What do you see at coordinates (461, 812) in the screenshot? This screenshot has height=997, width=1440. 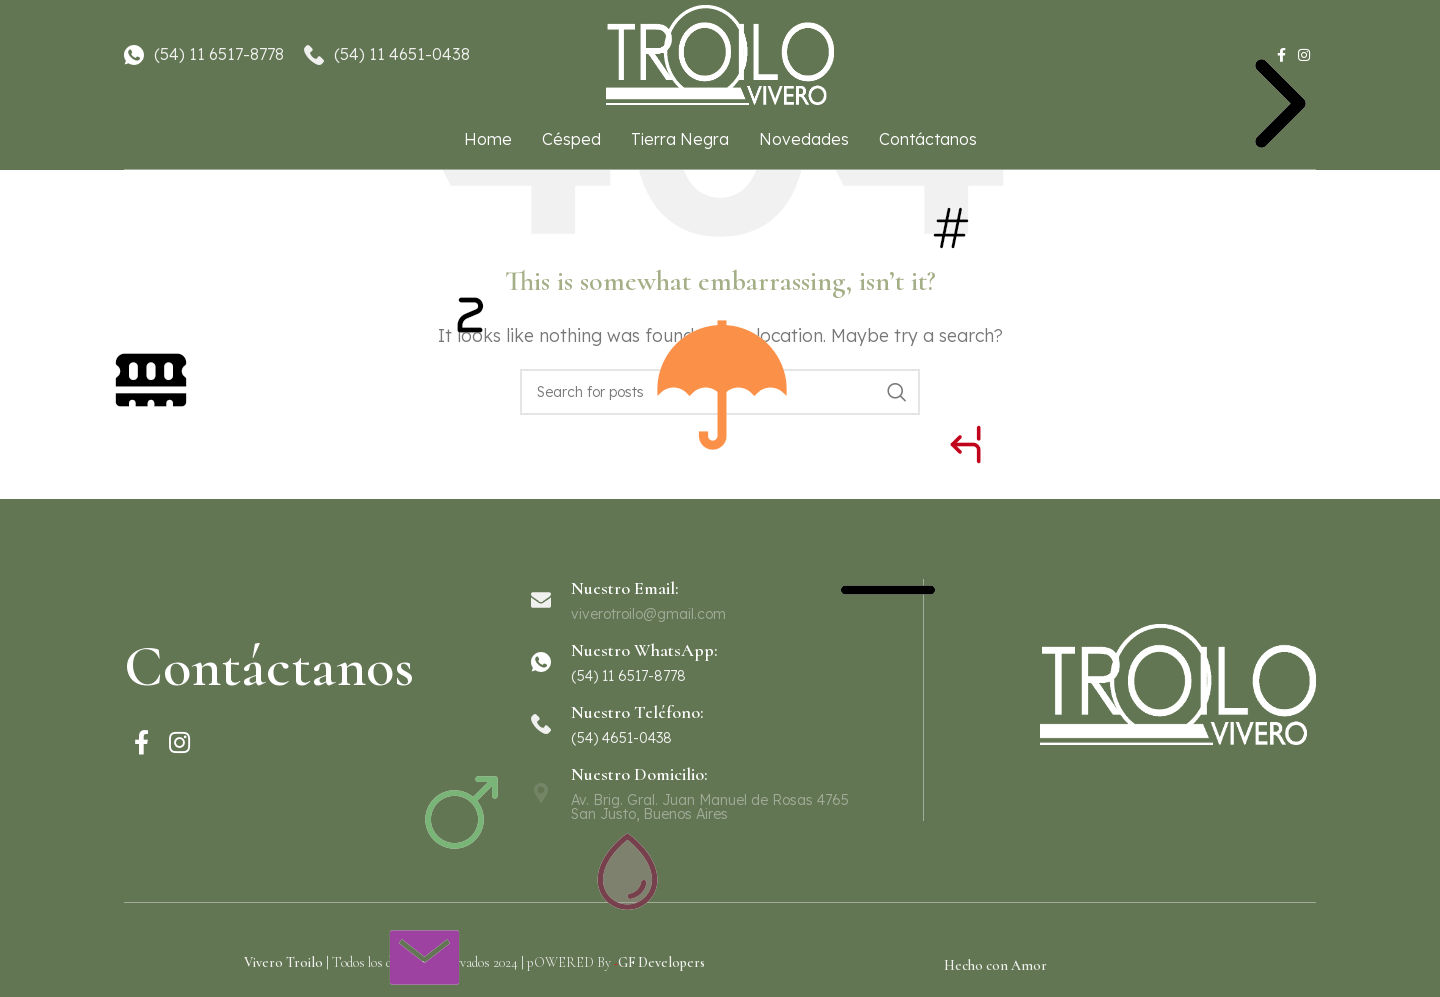 I see `select male gender option` at bounding box center [461, 812].